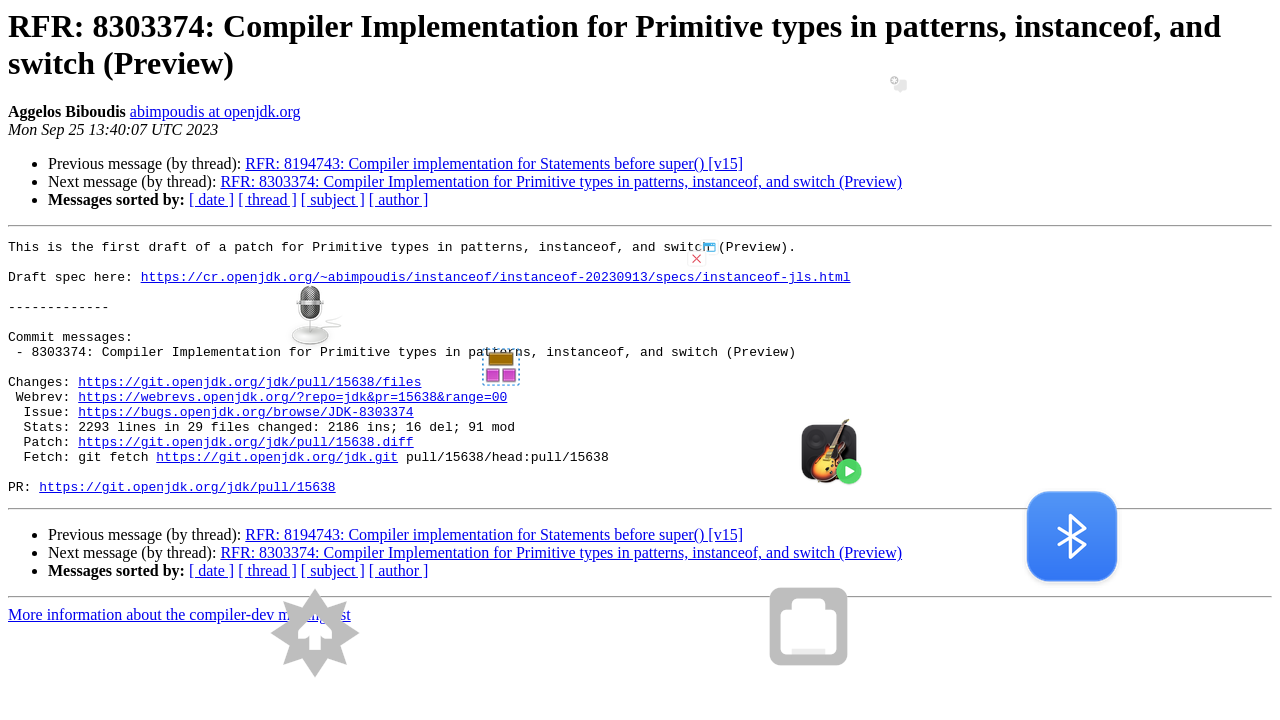 The width and height of the screenshot is (1280, 720). What do you see at coordinates (898, 84) in the screenshot?
I see `configure notification settings` at bounding box center [898, 84].